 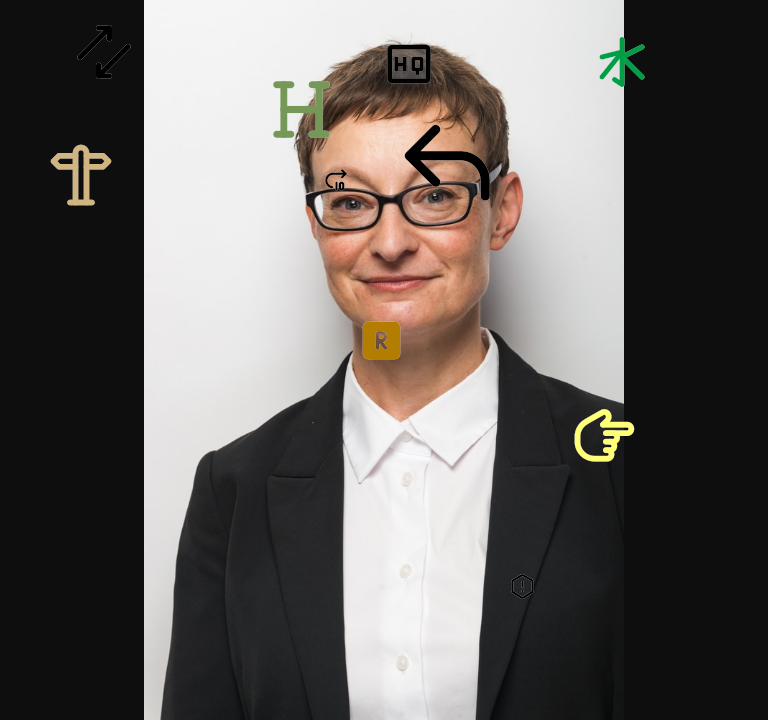 I want to click on skip forward 10 seconds, so click(x=336, y=180).